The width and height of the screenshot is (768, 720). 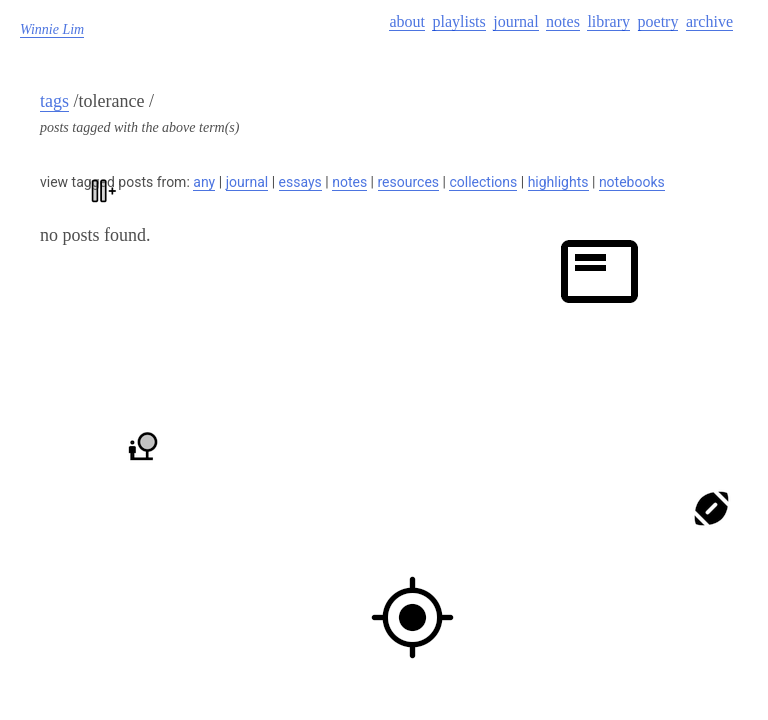 I want to click on view featured playlist, so click(x=599, y=271).